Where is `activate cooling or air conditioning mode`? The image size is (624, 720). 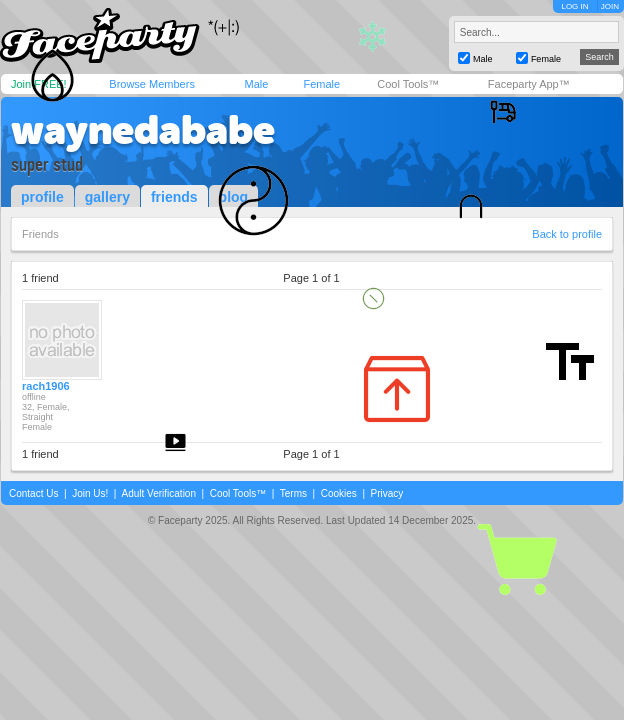
activate cooling or air conditioning mode is located at coordinates (372, 36).